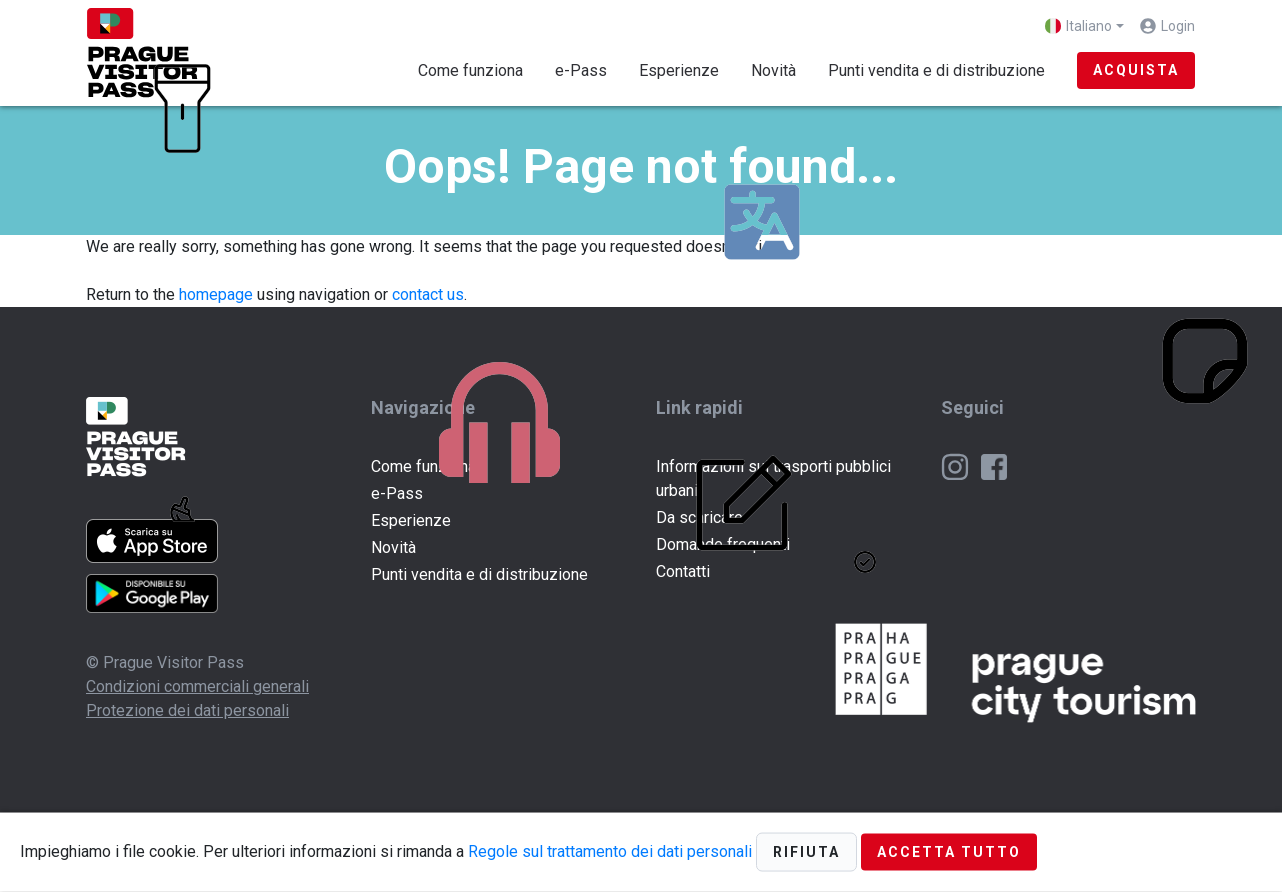 This screenshot has width=1282, height=892. What do you see at coordinates (762, 222) in the screenshot?
I see `translate text to another language` at bounding box center [762, 222].